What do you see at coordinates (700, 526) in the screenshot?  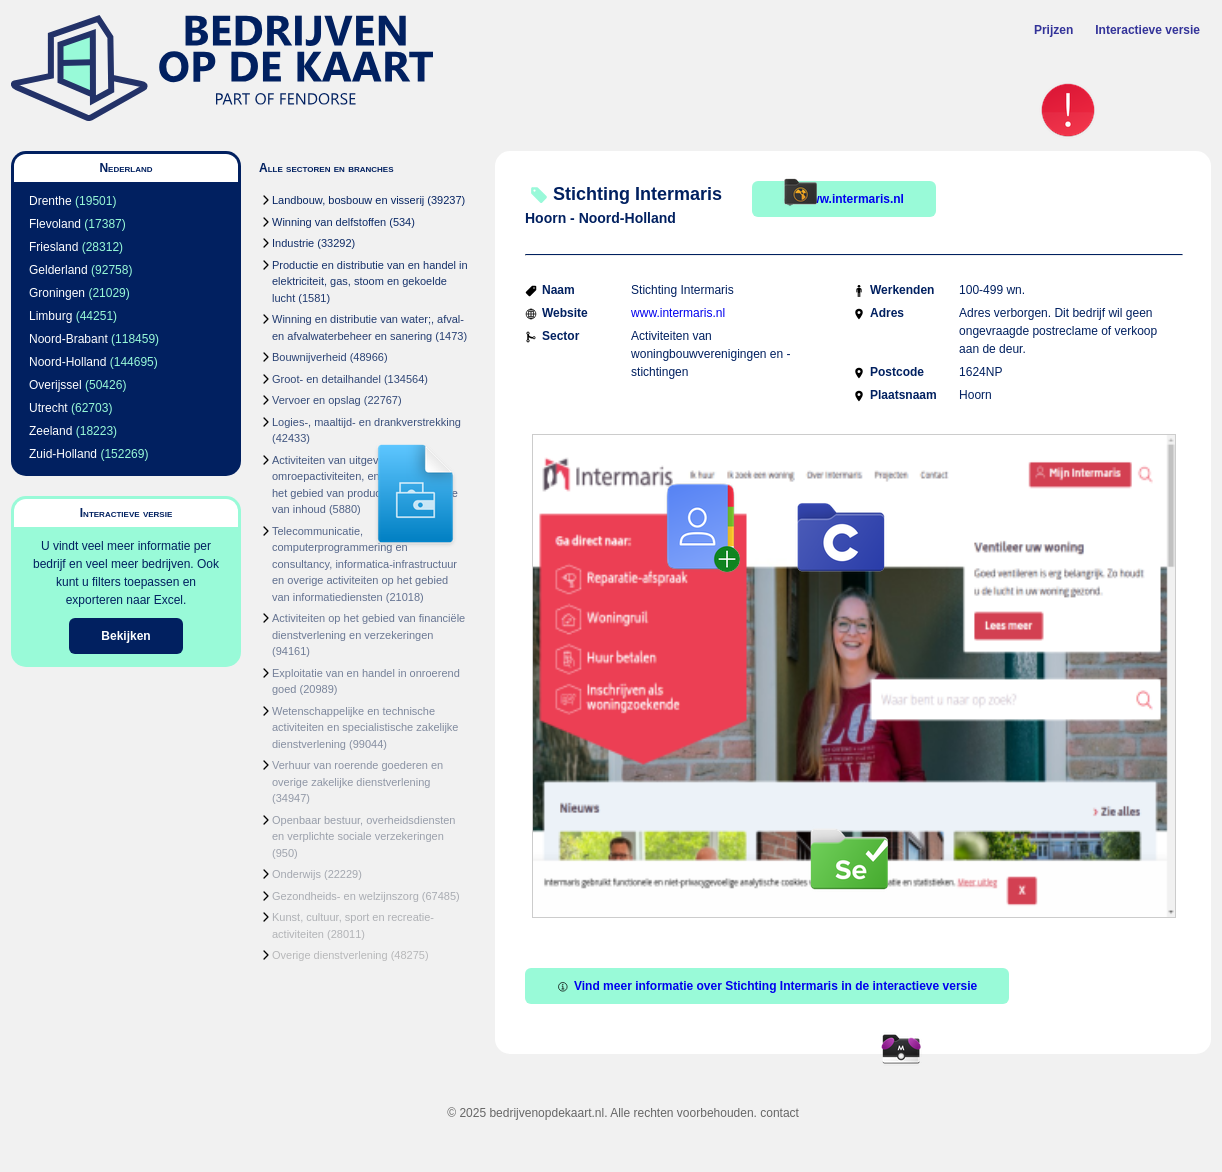 I see `add a new contact` at bounding box center [700, 526].